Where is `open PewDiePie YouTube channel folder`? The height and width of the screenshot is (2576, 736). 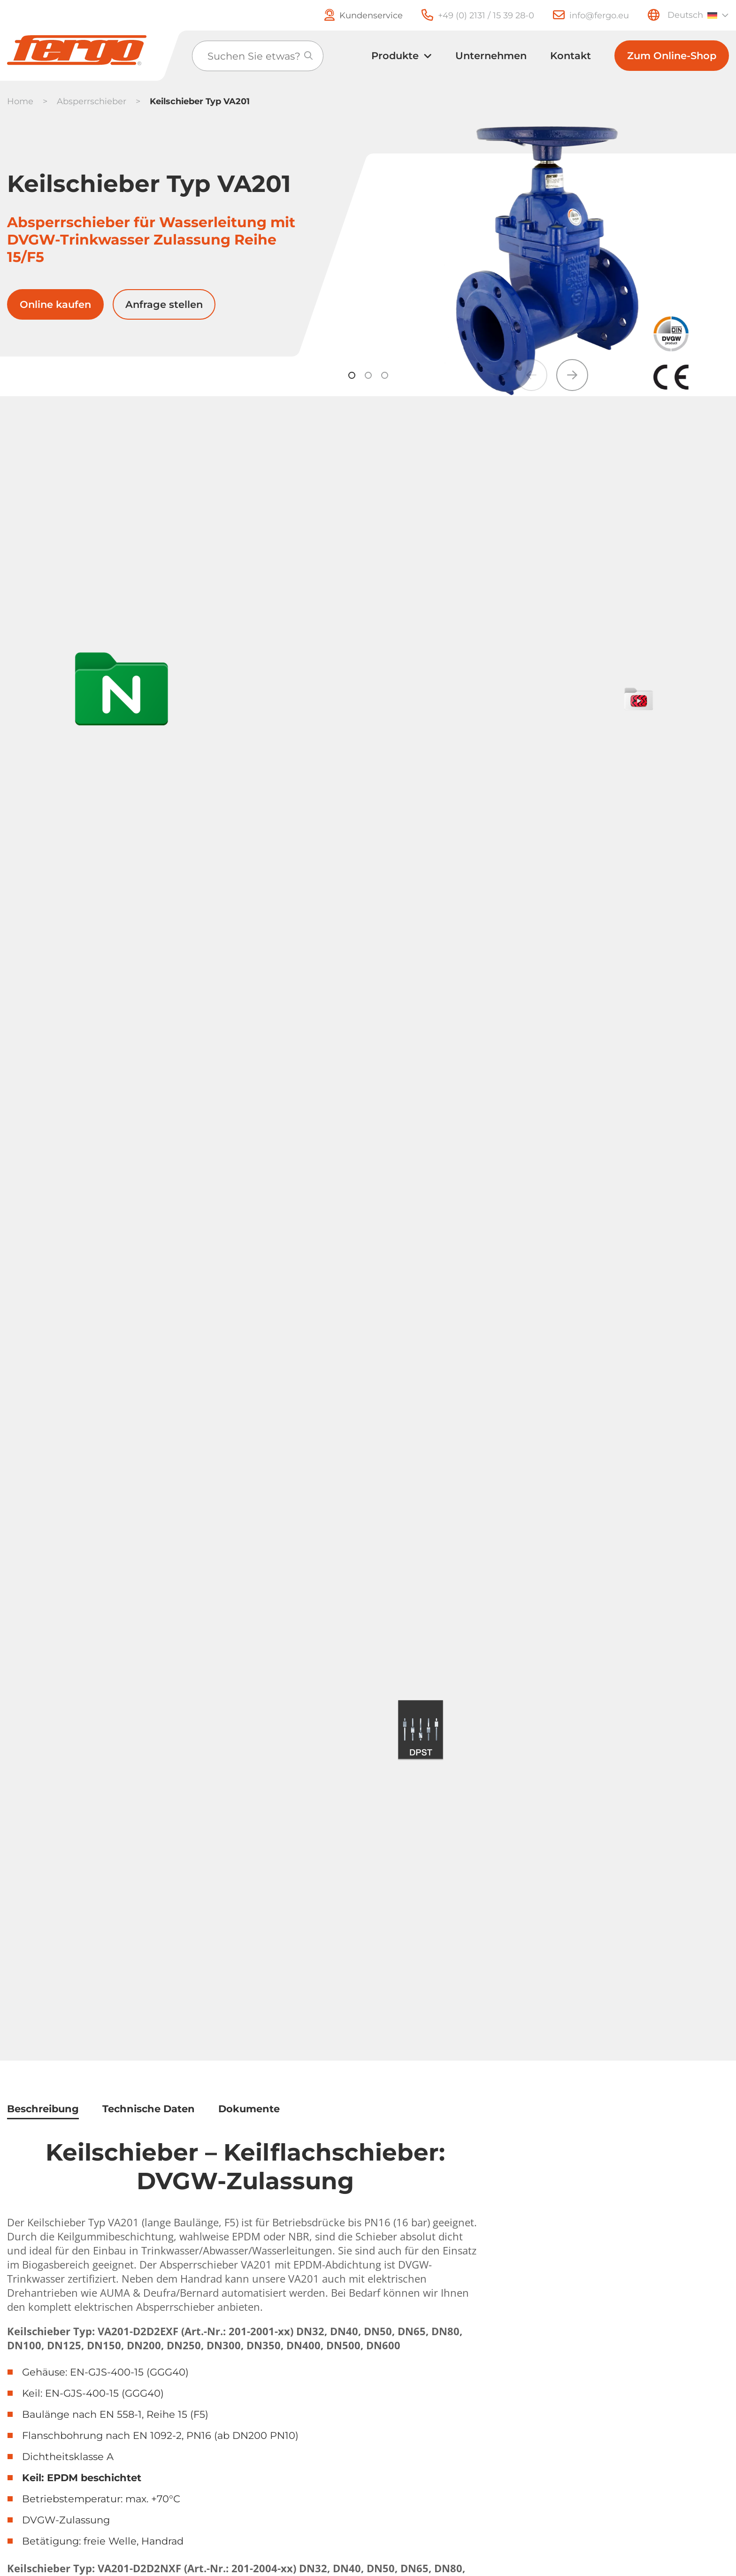
open PewDiePie YouTube channel folder is located at coordinates (638, 699).